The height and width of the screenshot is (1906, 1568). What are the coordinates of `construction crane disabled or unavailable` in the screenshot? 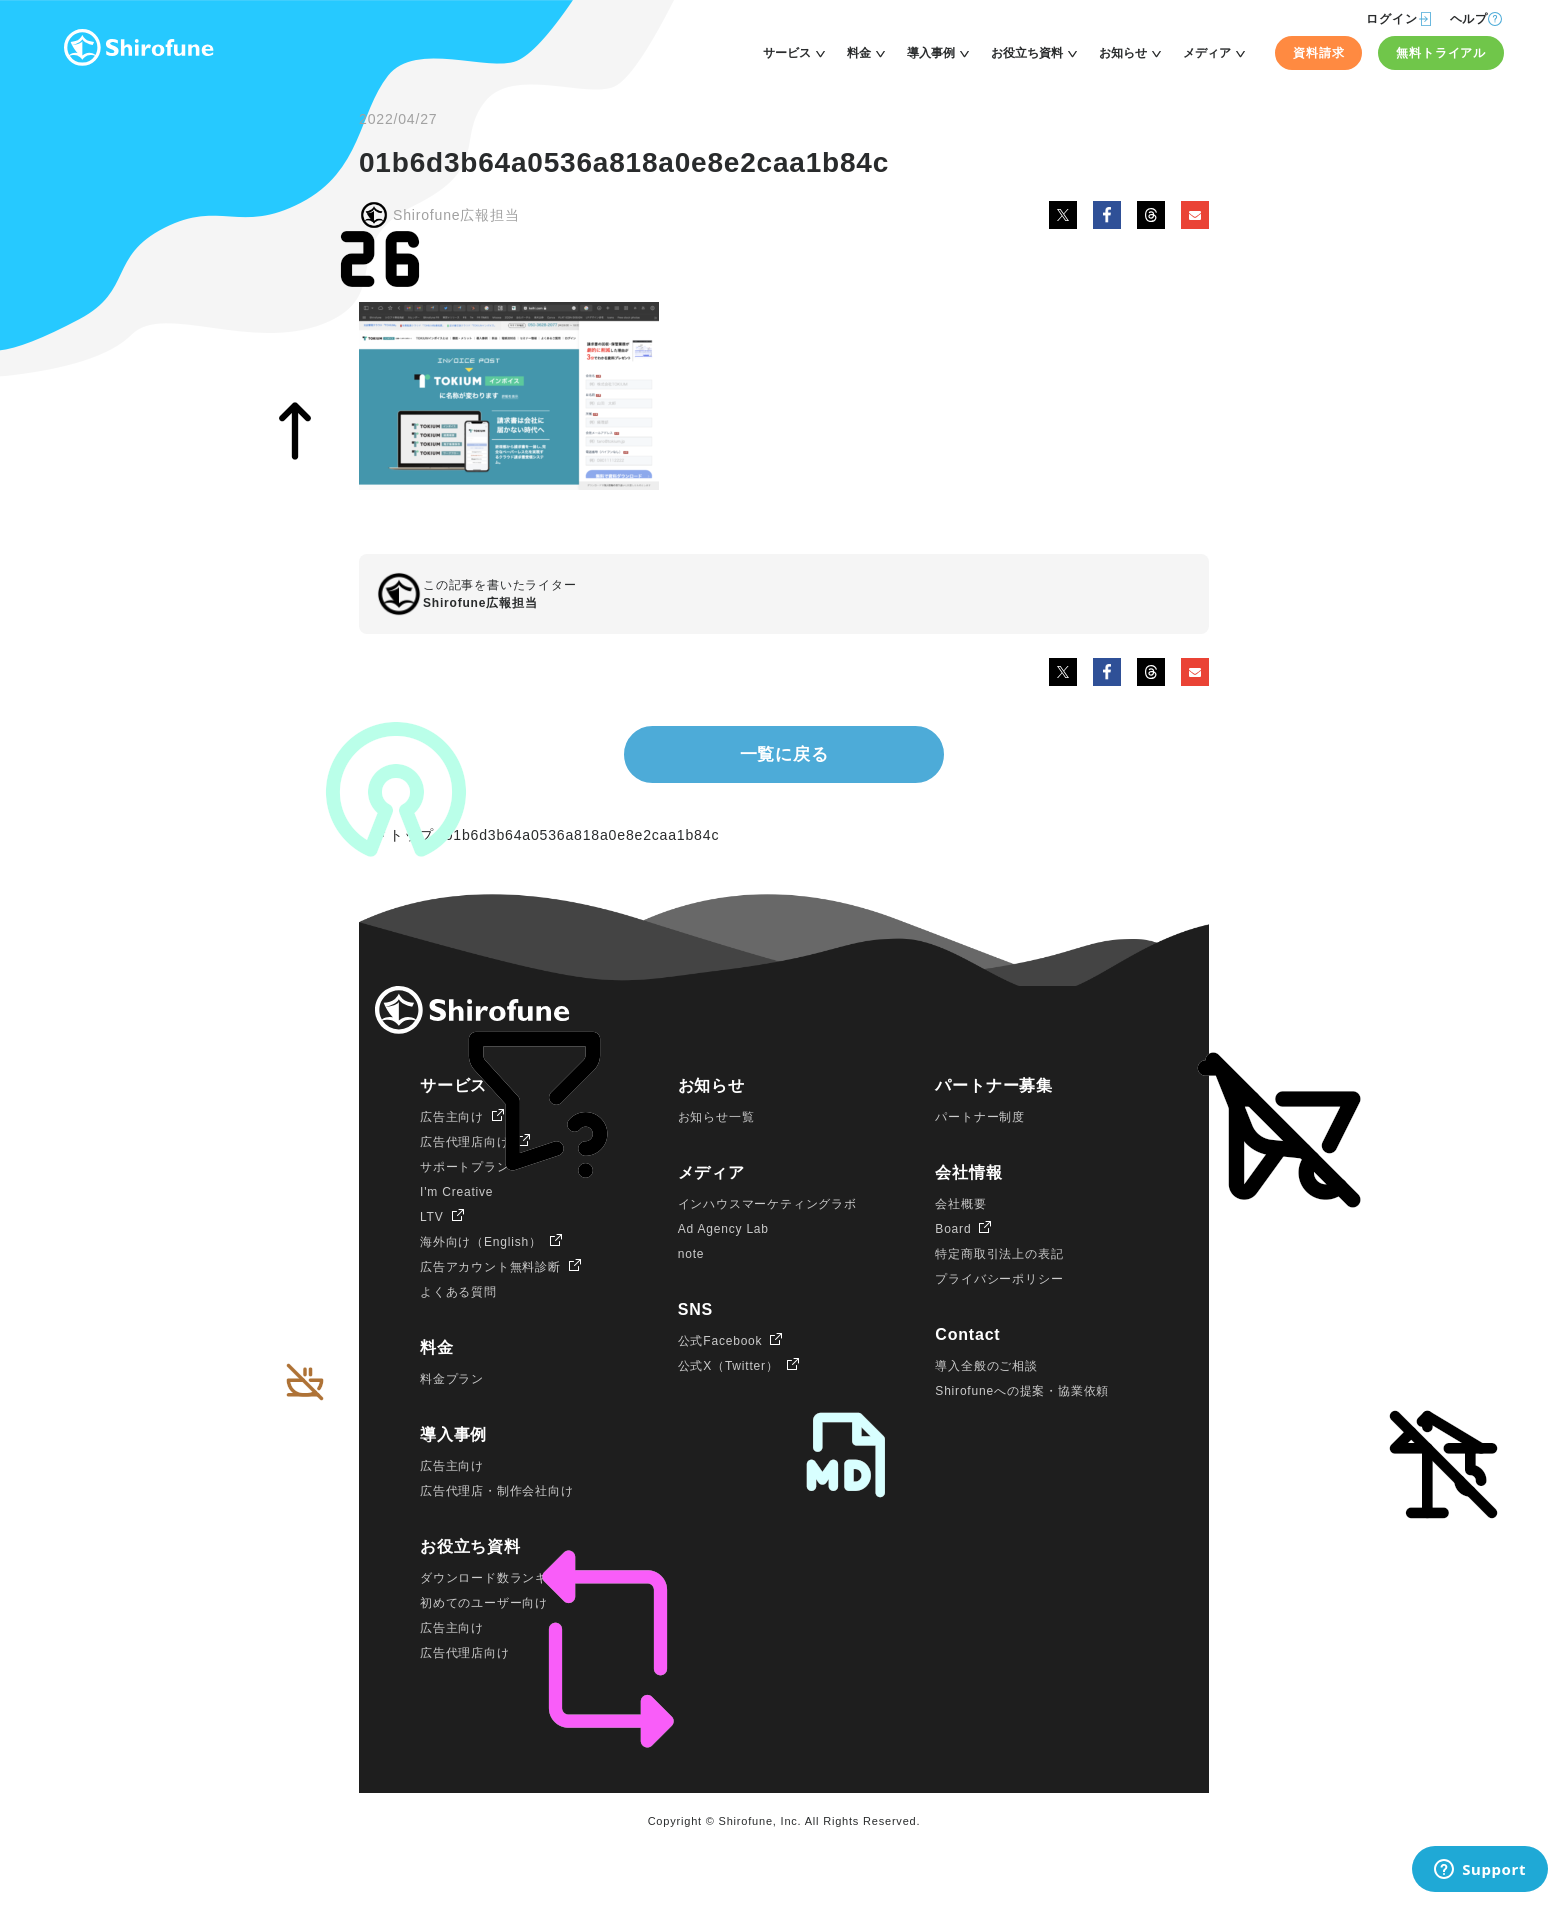 It's located at (1443, 1464).